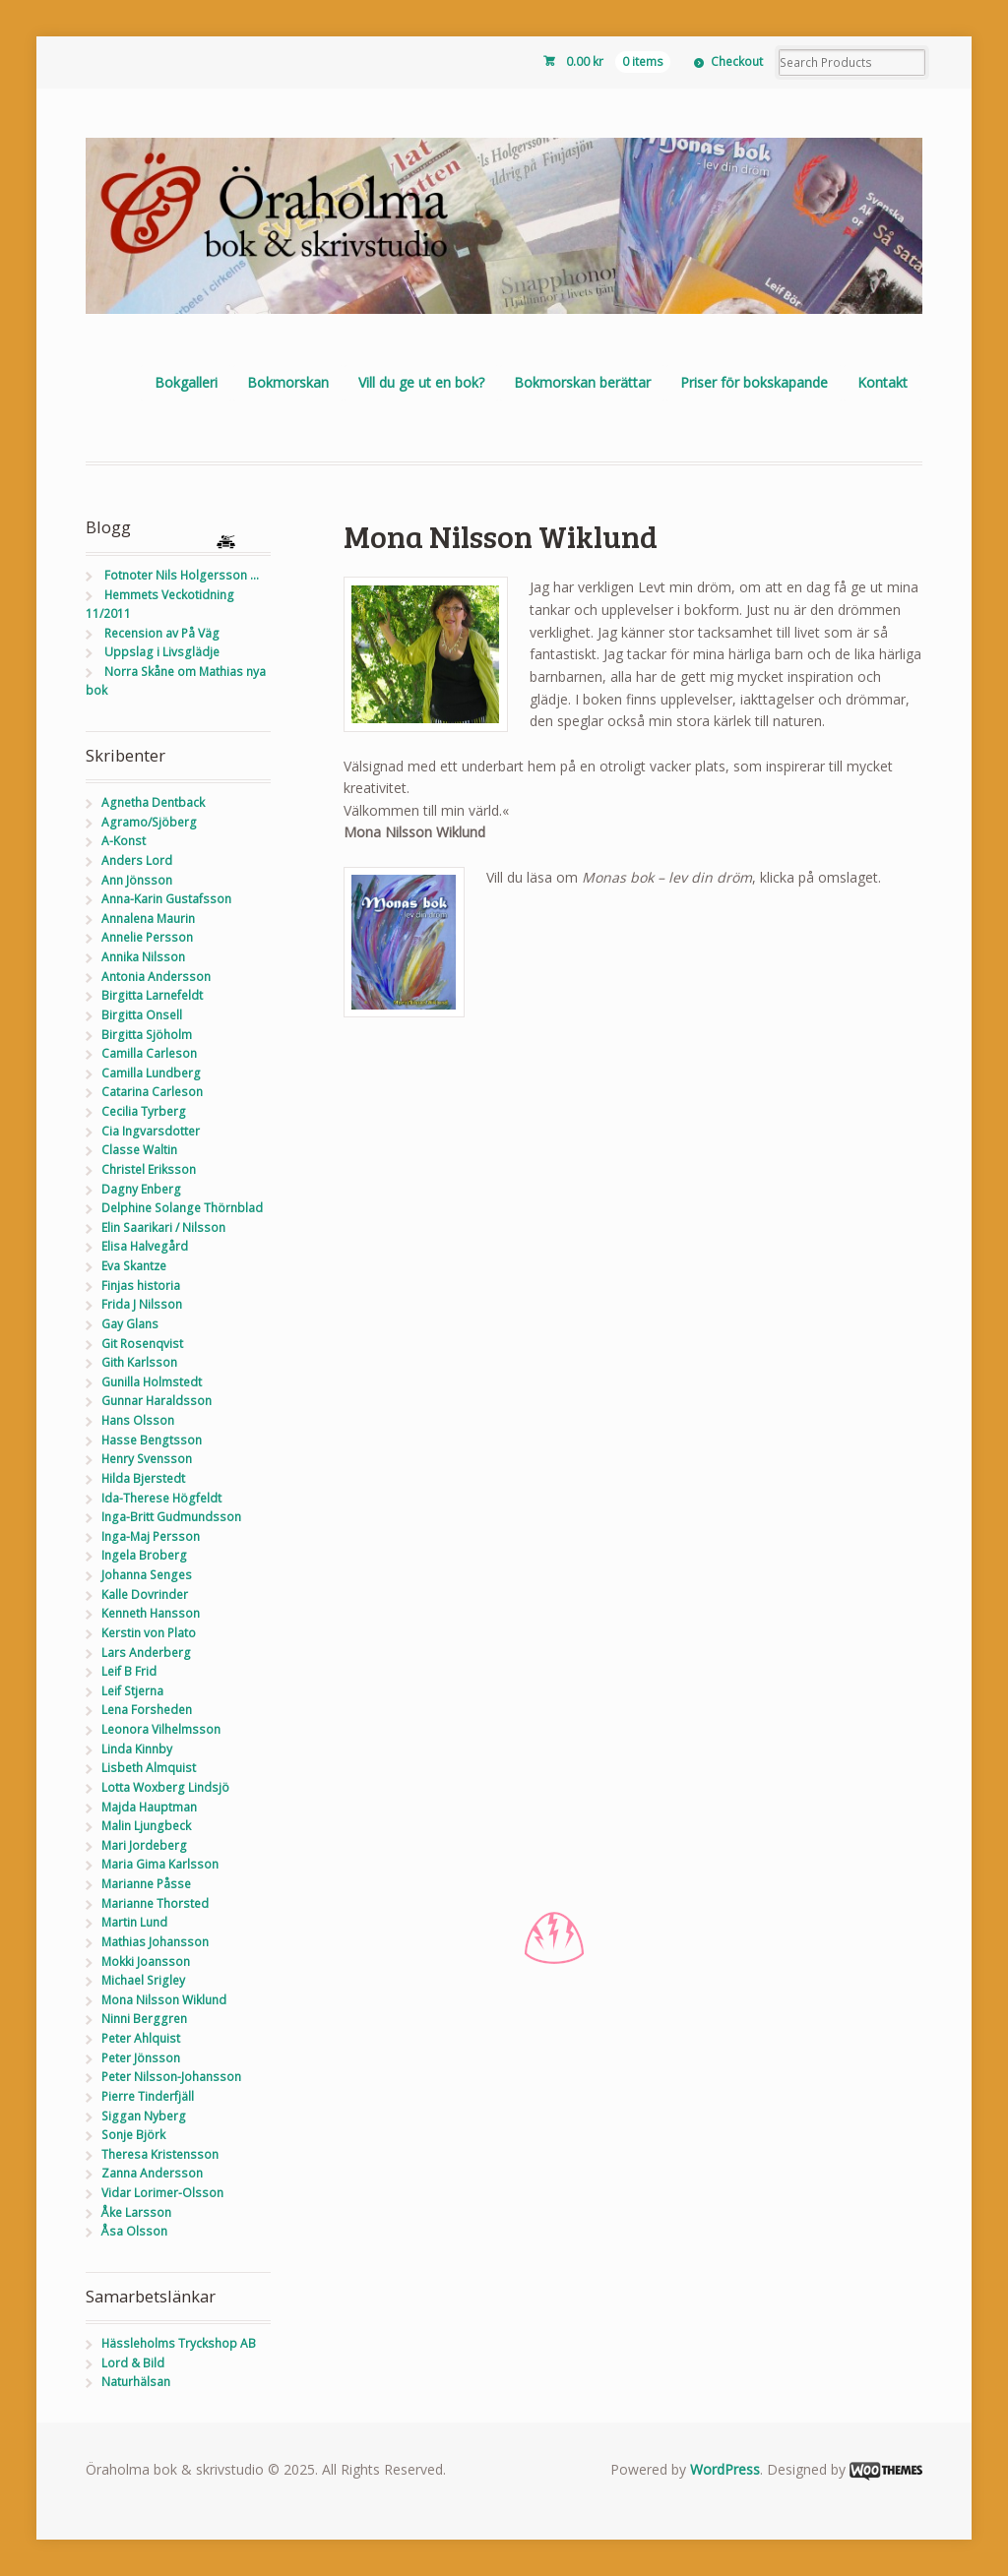 The width and height of the screenshot is (1008, 2576). I want to click on select tank unit in strategy game, so click(225, 541).